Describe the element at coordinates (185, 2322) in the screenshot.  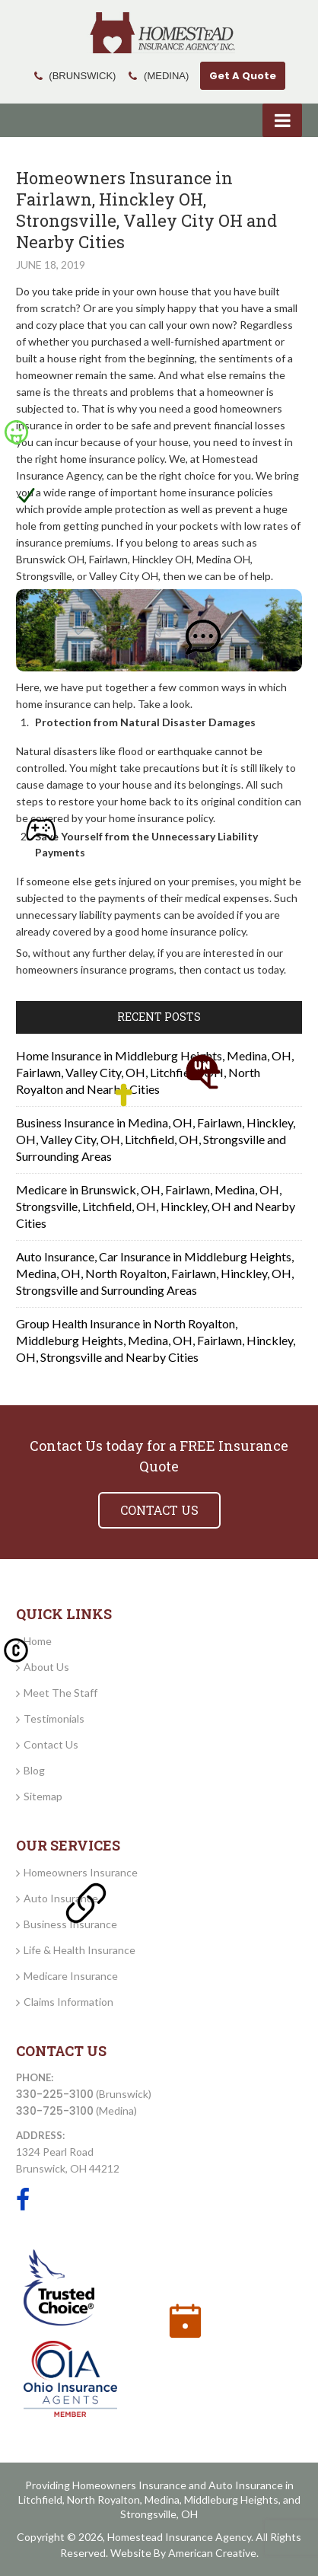
I see `calendar event or reminder pending` at that location.